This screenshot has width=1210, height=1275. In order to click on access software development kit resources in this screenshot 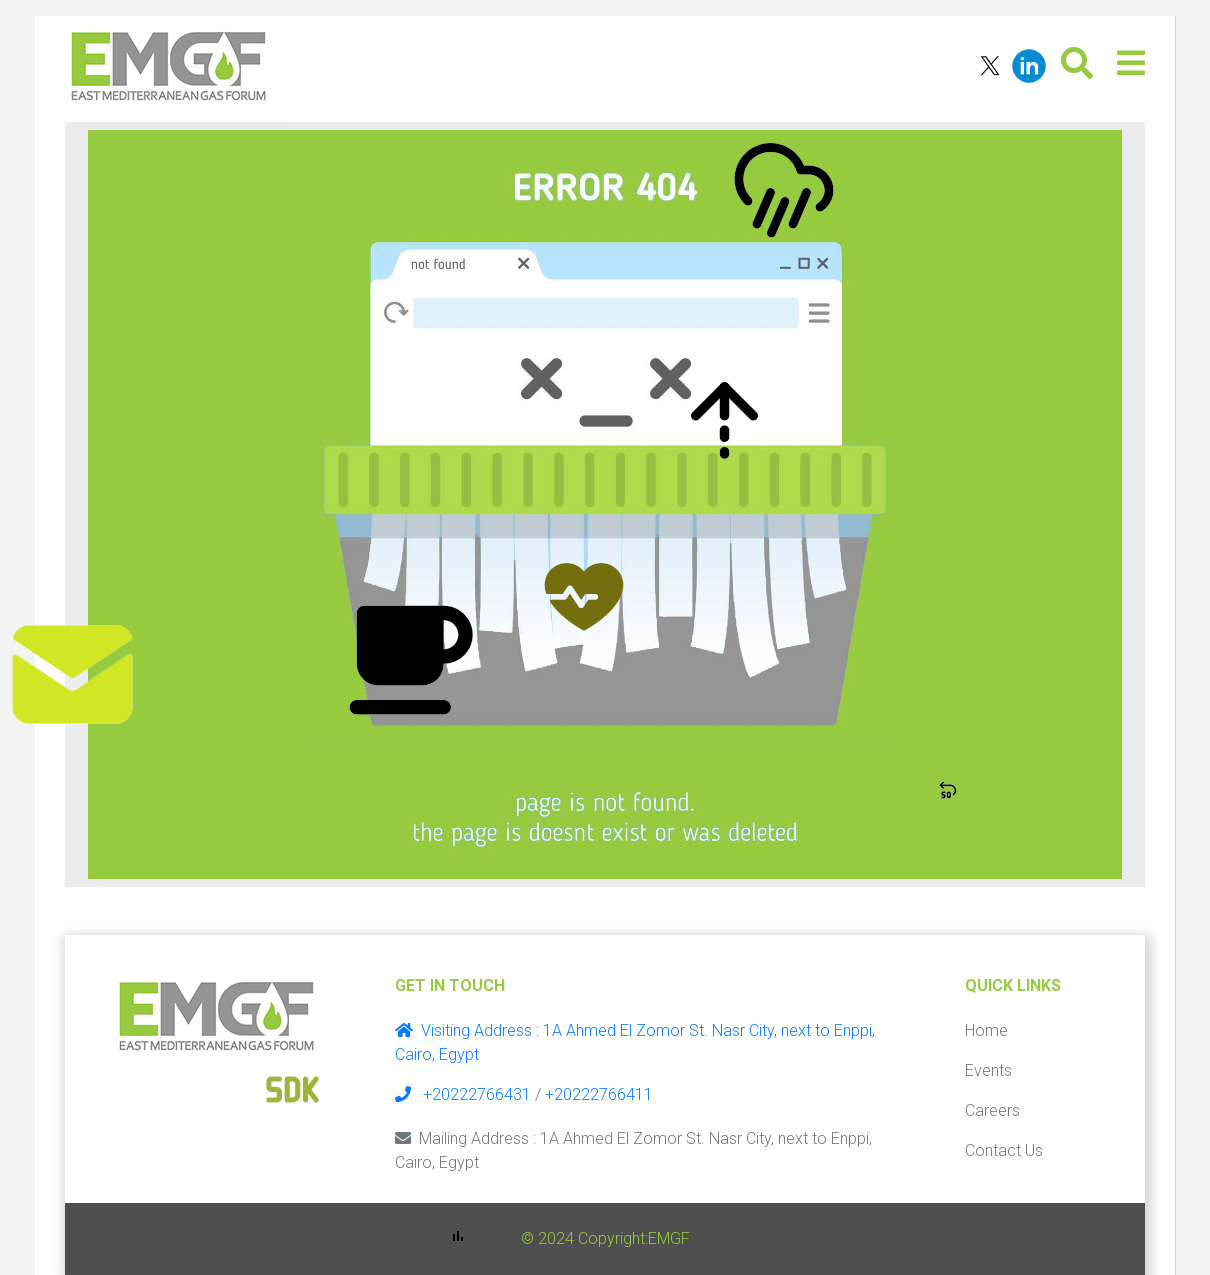, I will do `click(292, 1089)`.